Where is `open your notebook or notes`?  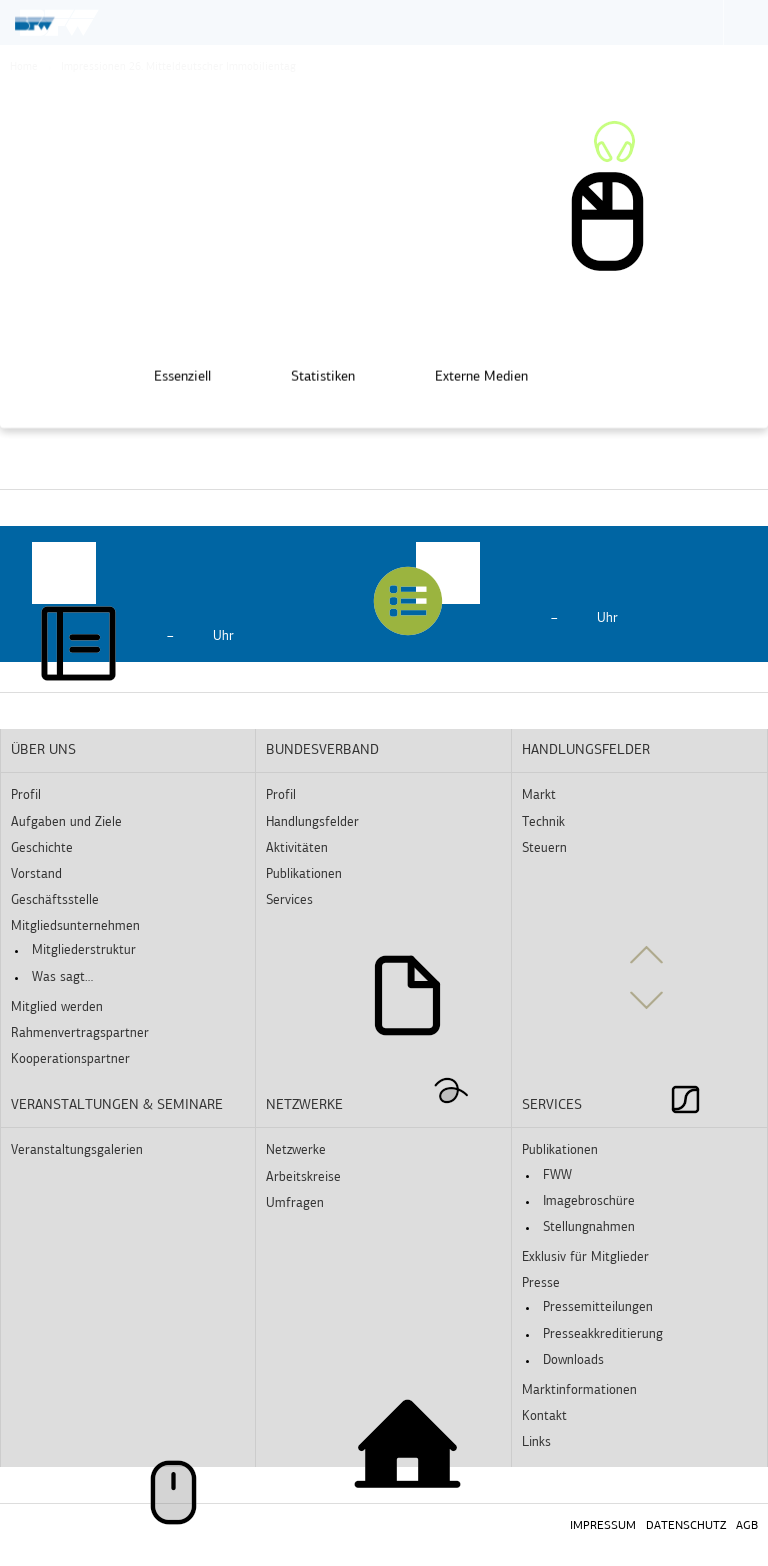 open your notebook or notes is located at coordinates (78, 643).